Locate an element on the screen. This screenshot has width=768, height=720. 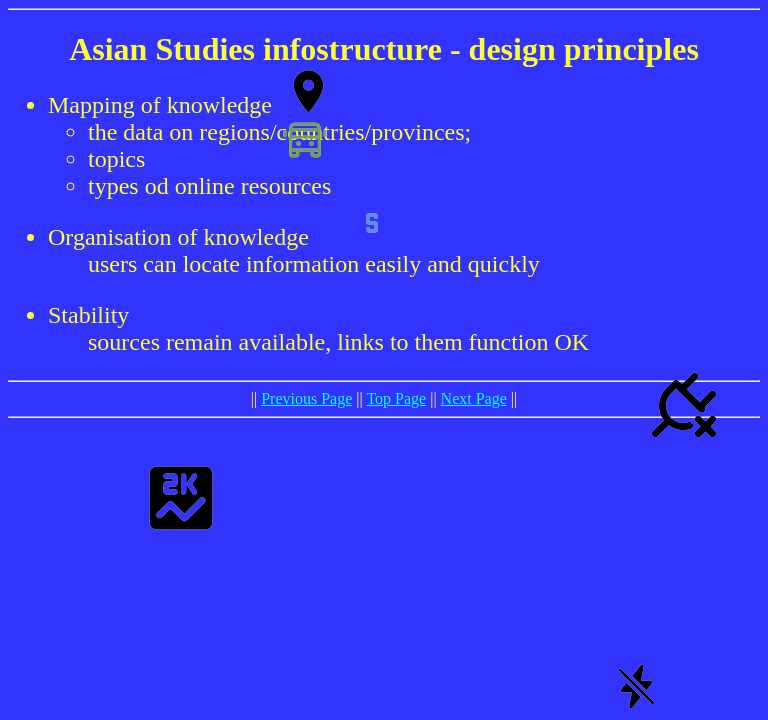
view score or performance metrics is located at coordinates (181, 498).